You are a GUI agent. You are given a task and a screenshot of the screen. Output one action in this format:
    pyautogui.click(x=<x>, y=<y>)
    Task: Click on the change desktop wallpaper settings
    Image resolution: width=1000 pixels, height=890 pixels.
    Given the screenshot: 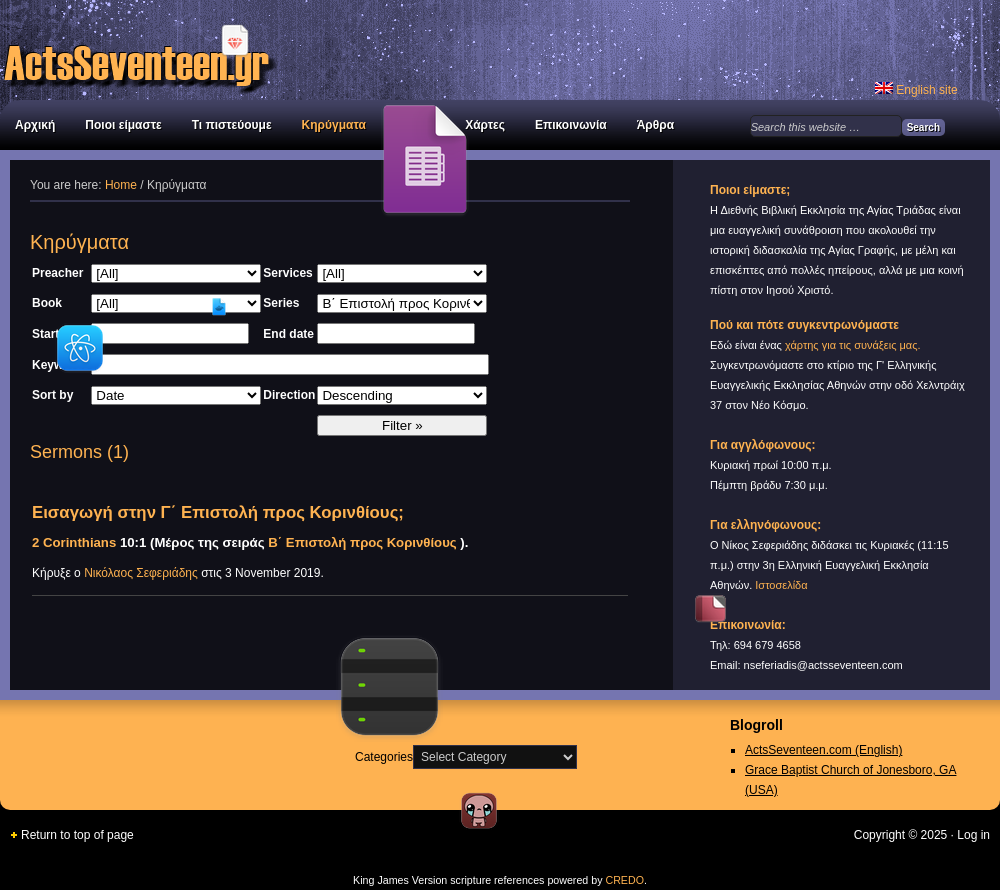 What is the action you would take?
    pyautogui.click(x=710, y=607)
    